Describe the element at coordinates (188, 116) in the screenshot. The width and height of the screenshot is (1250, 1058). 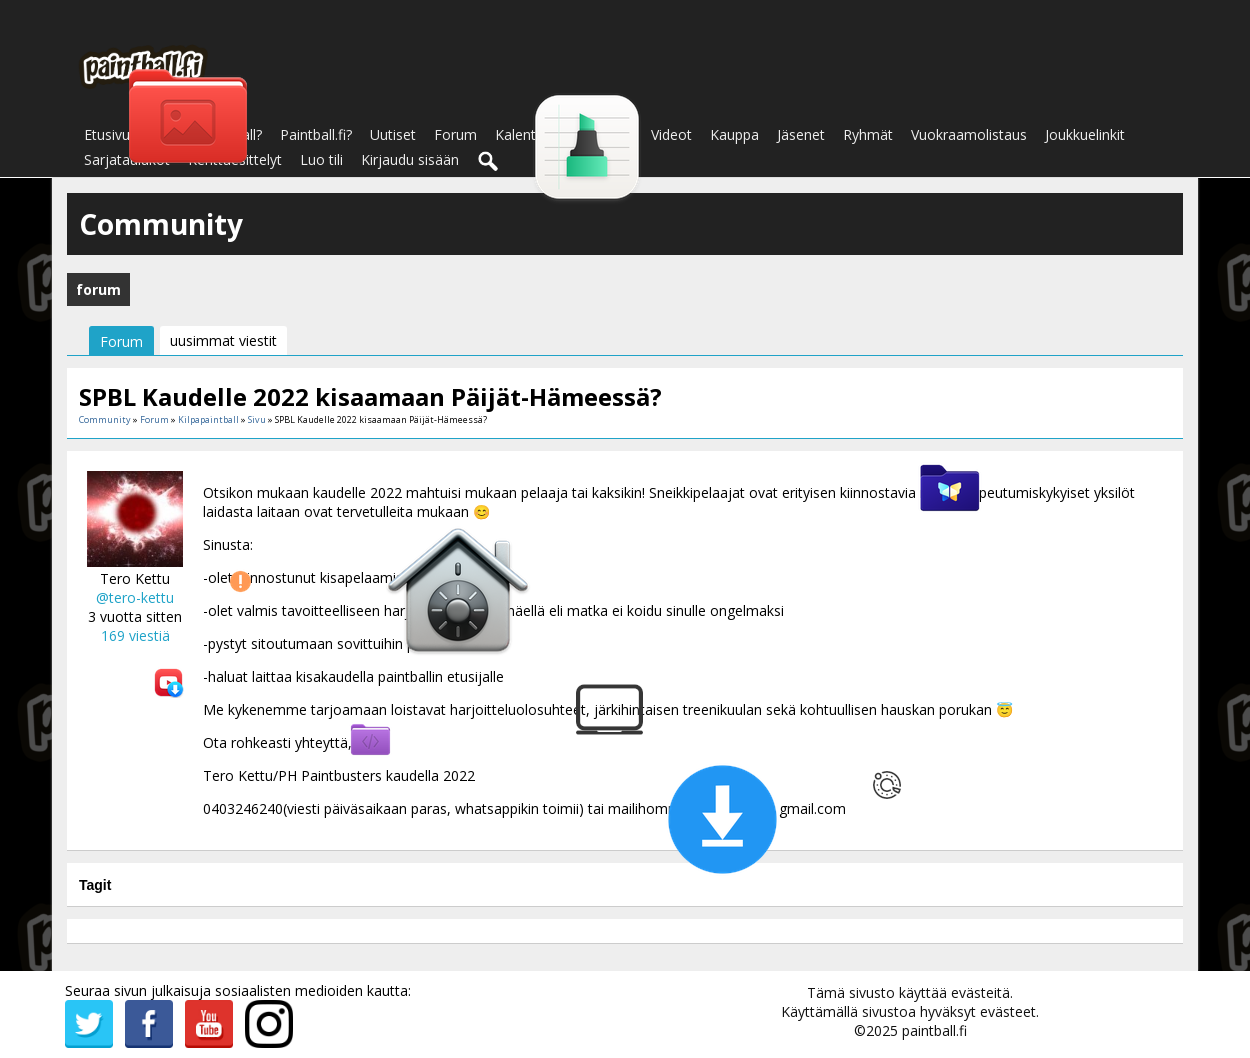
I see `open your images folder` at that location.